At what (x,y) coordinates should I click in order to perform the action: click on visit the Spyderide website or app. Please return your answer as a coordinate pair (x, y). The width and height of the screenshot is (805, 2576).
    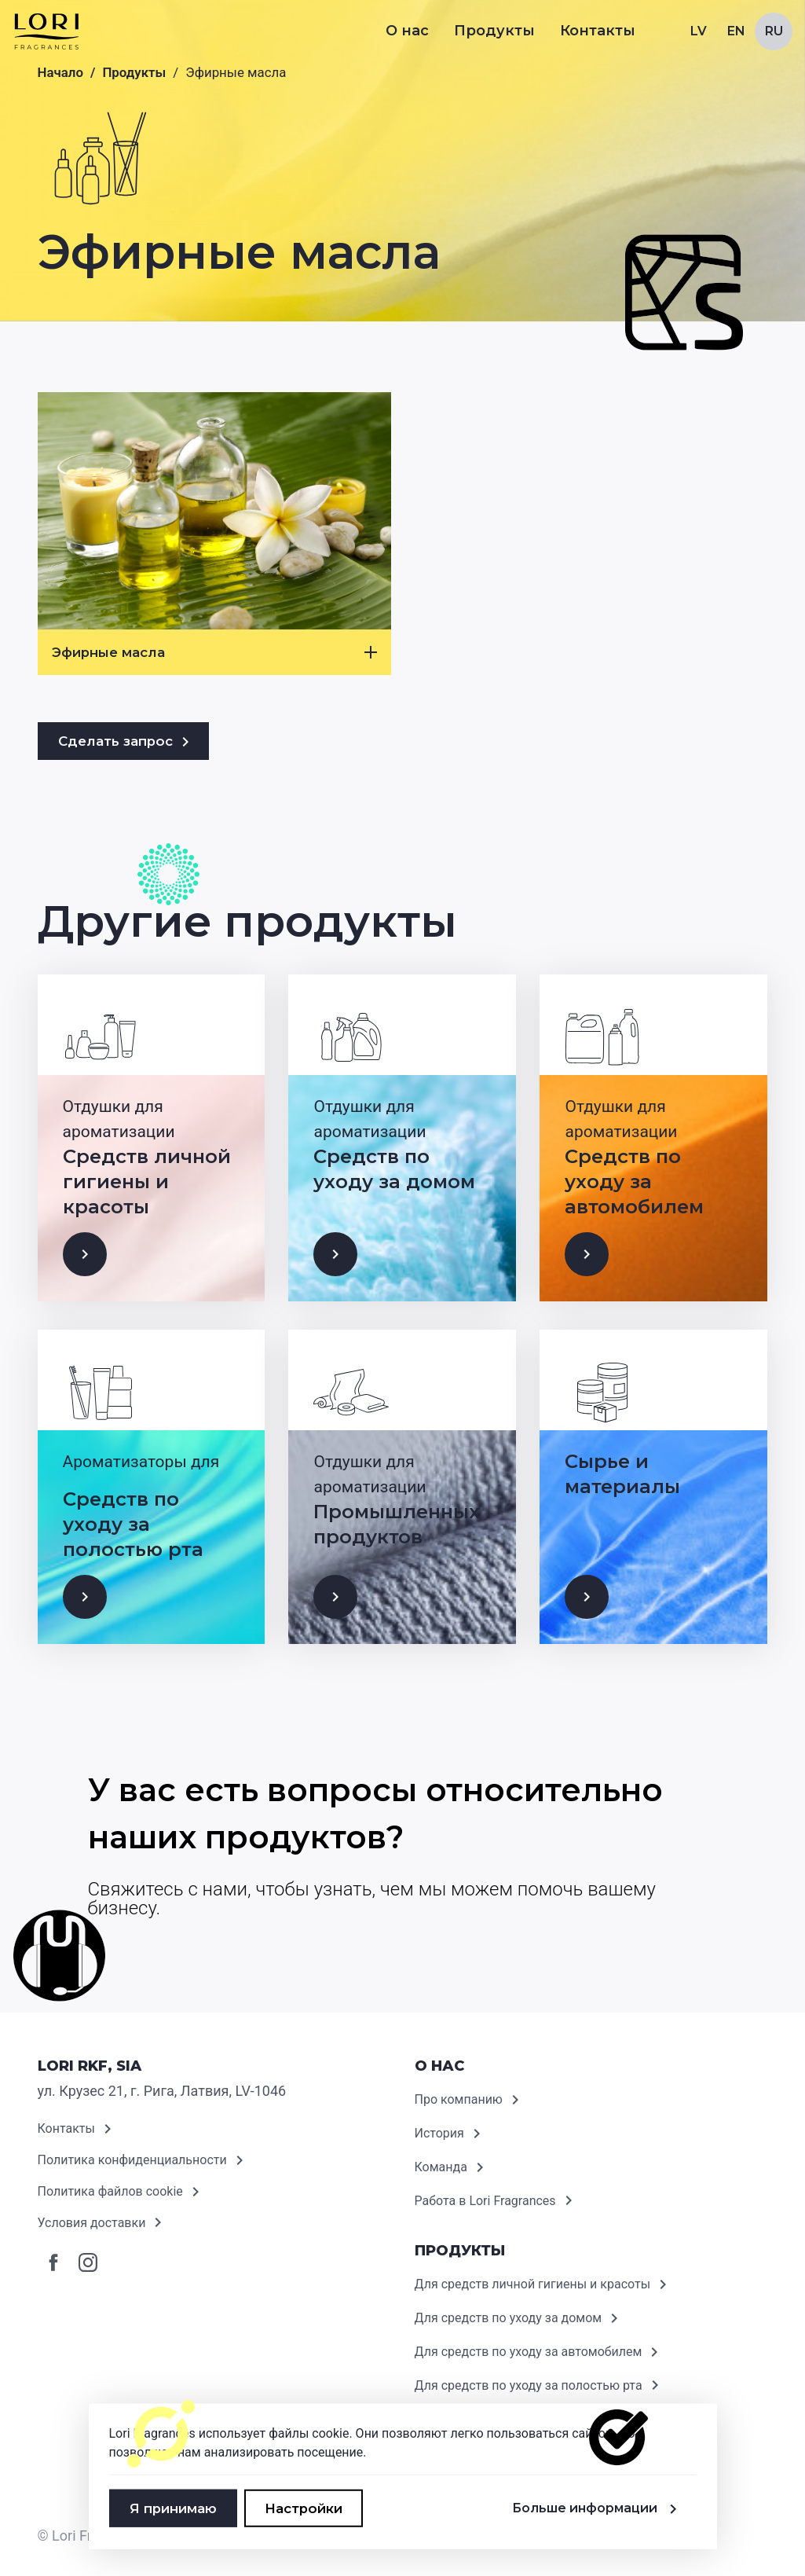
    Looking at the image, I should click on (684, 292).